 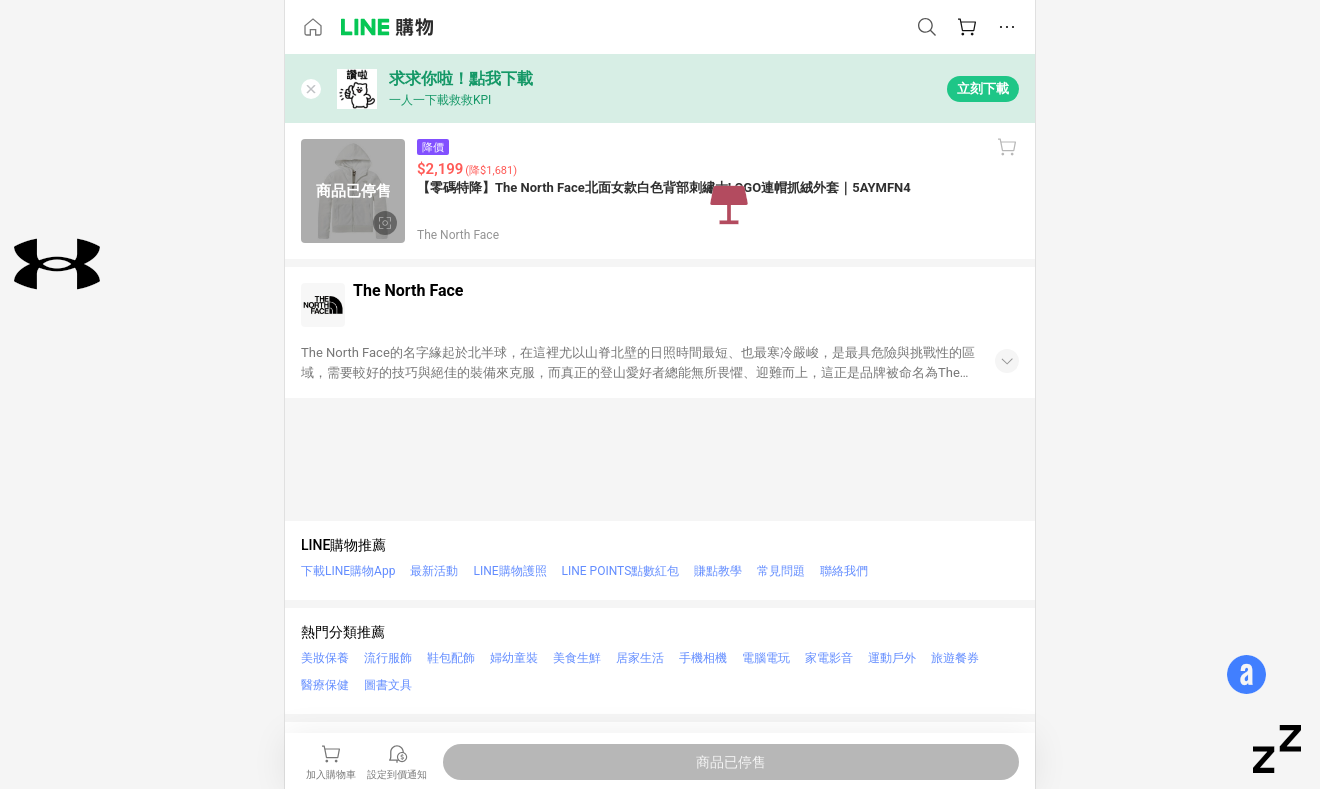 What do you see at coordinates (729, 205) in the screenshot?
I see `open keynote presentation app` at bounding box center [729, 205].